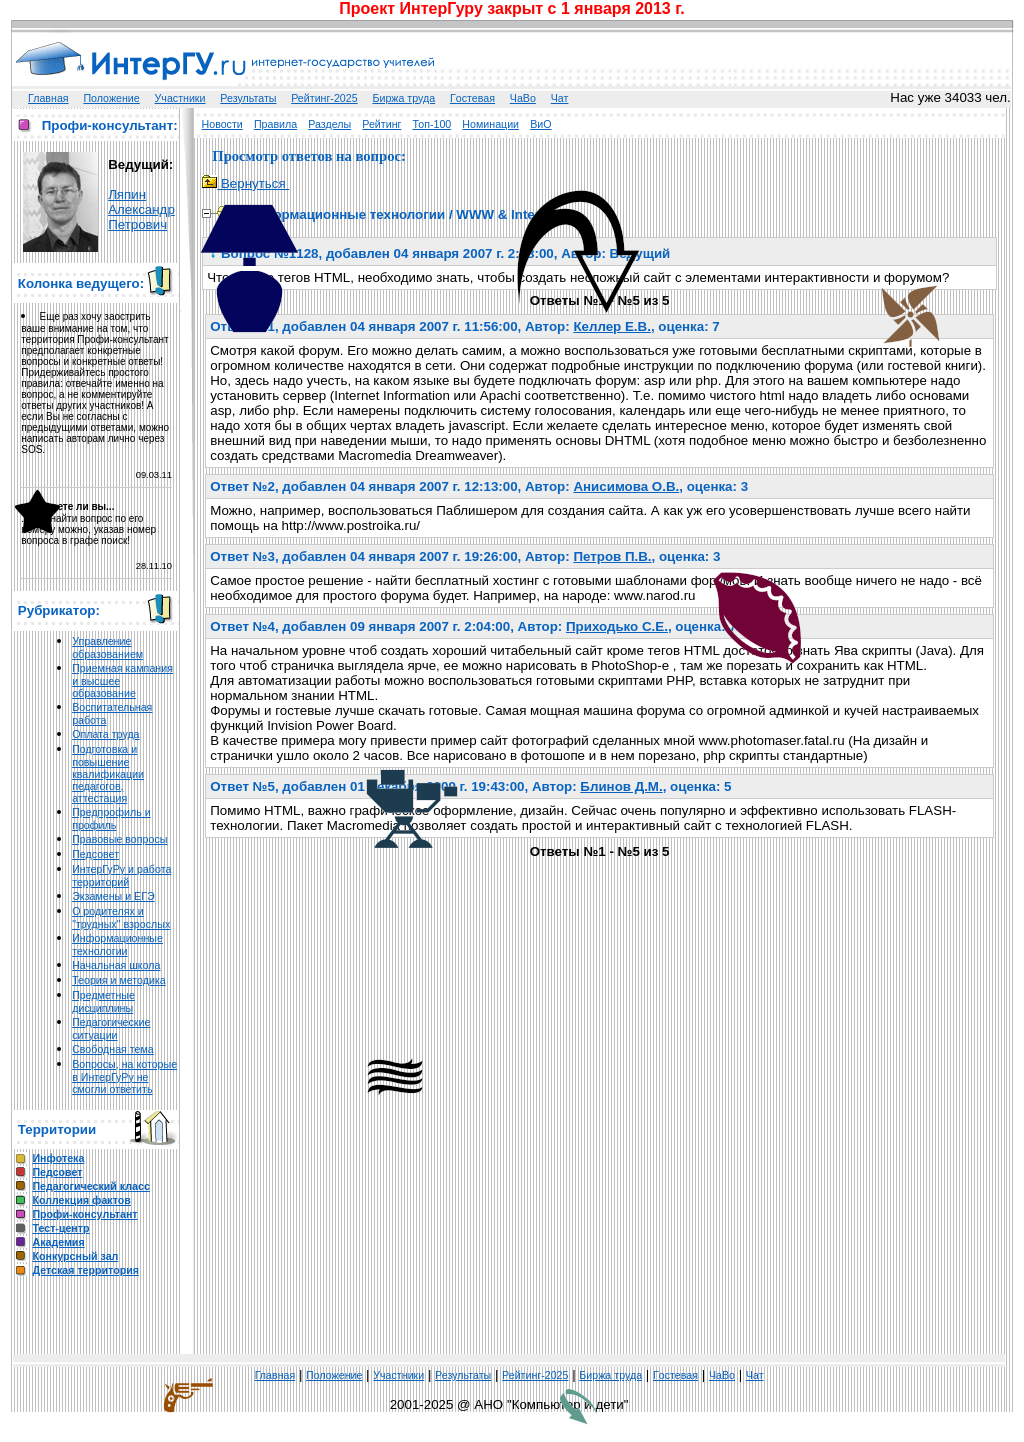  I want to click on select dumpling as a food item, so click(757, 618).